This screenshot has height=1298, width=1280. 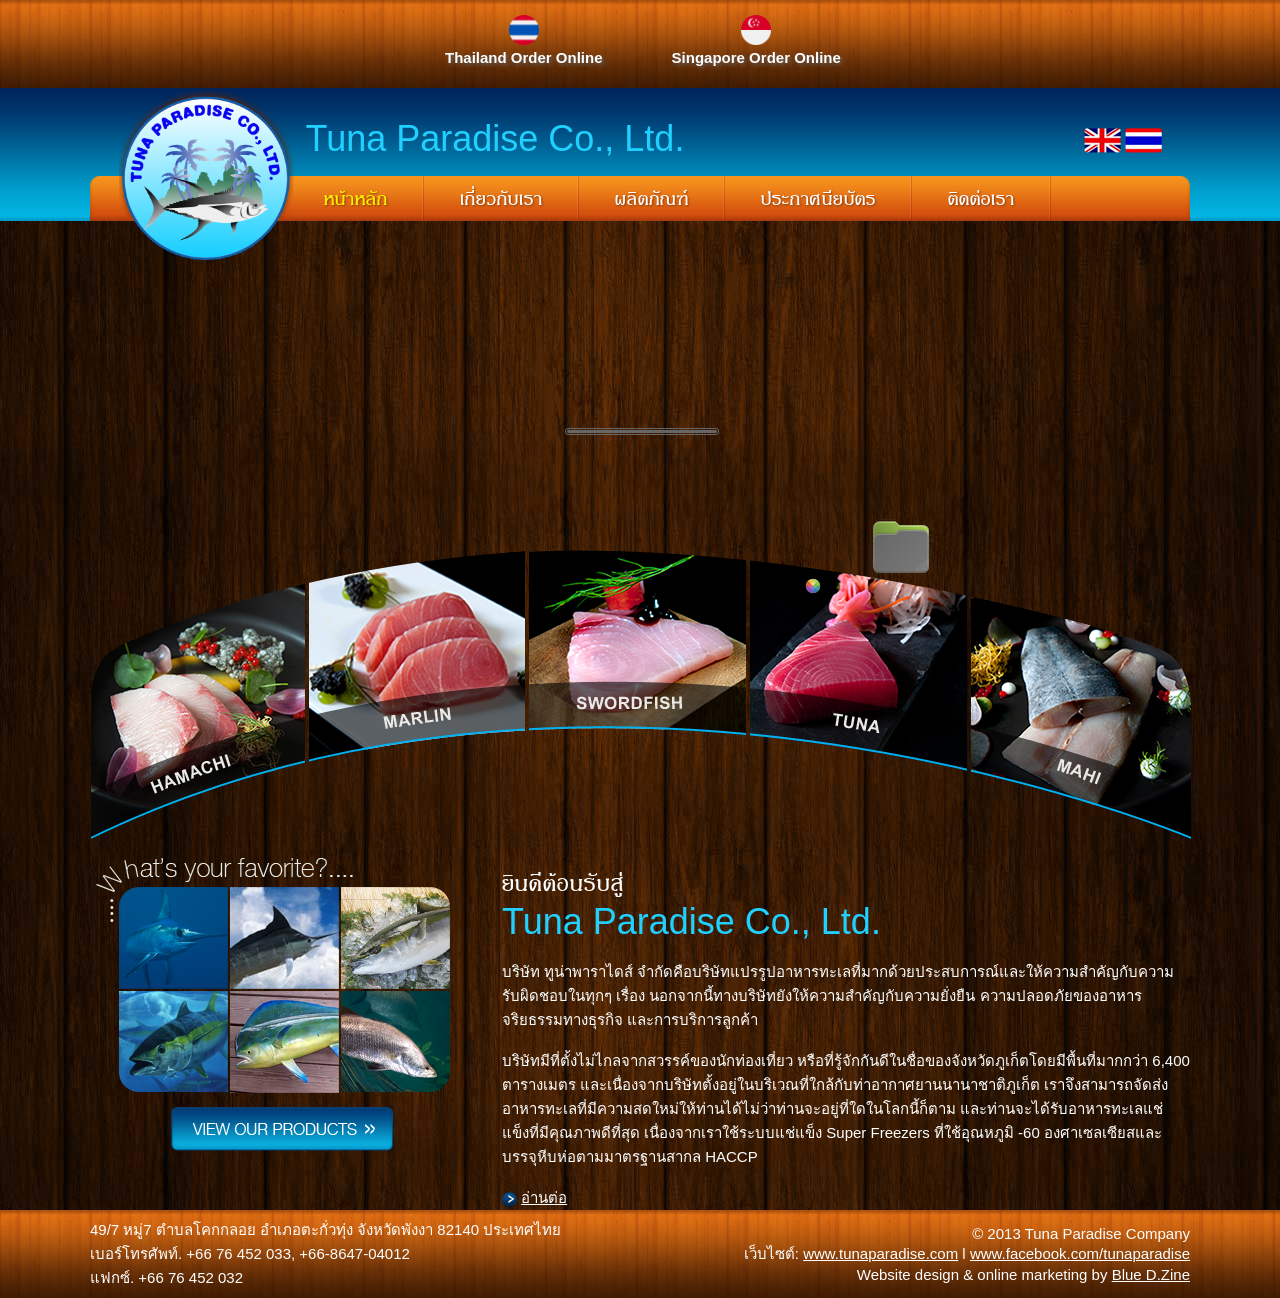 What do you see at coordinates (901, 547) in the screenshot?
I see `open folder to view contents` at bounding box center [901, 547].